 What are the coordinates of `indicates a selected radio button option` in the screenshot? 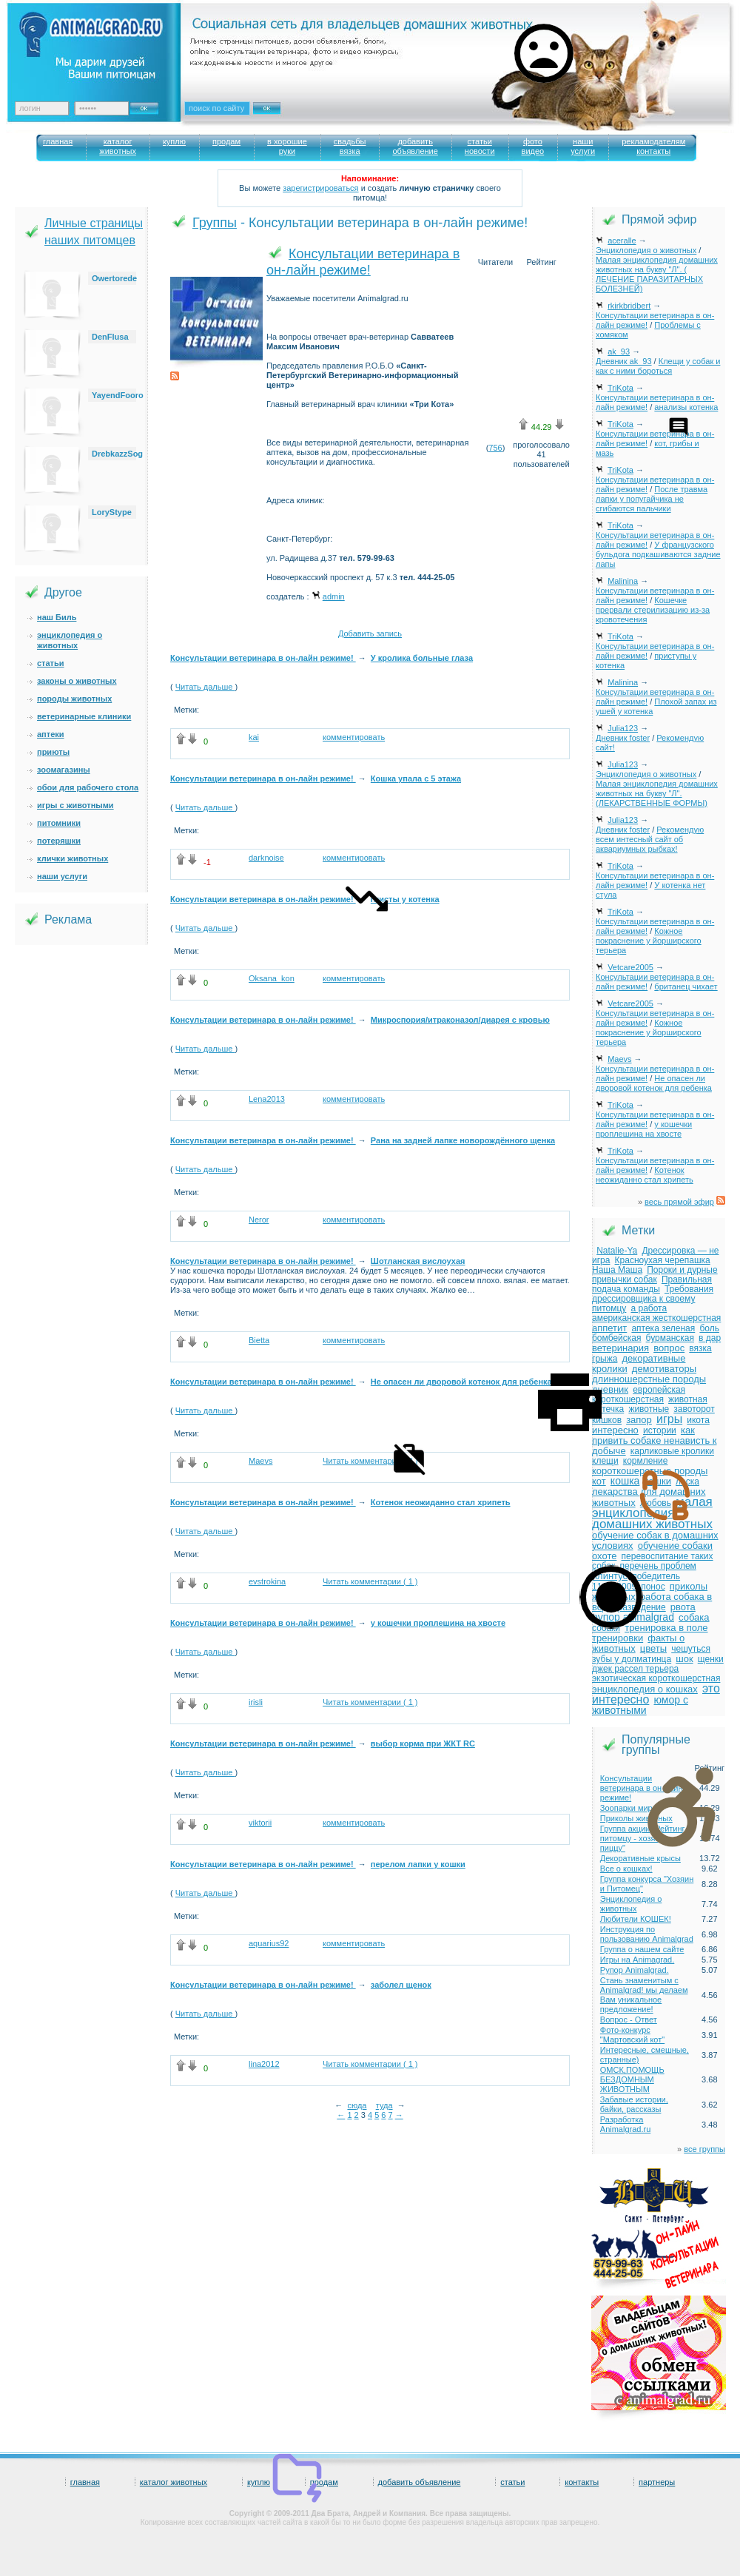 It's located at (611, 1597).